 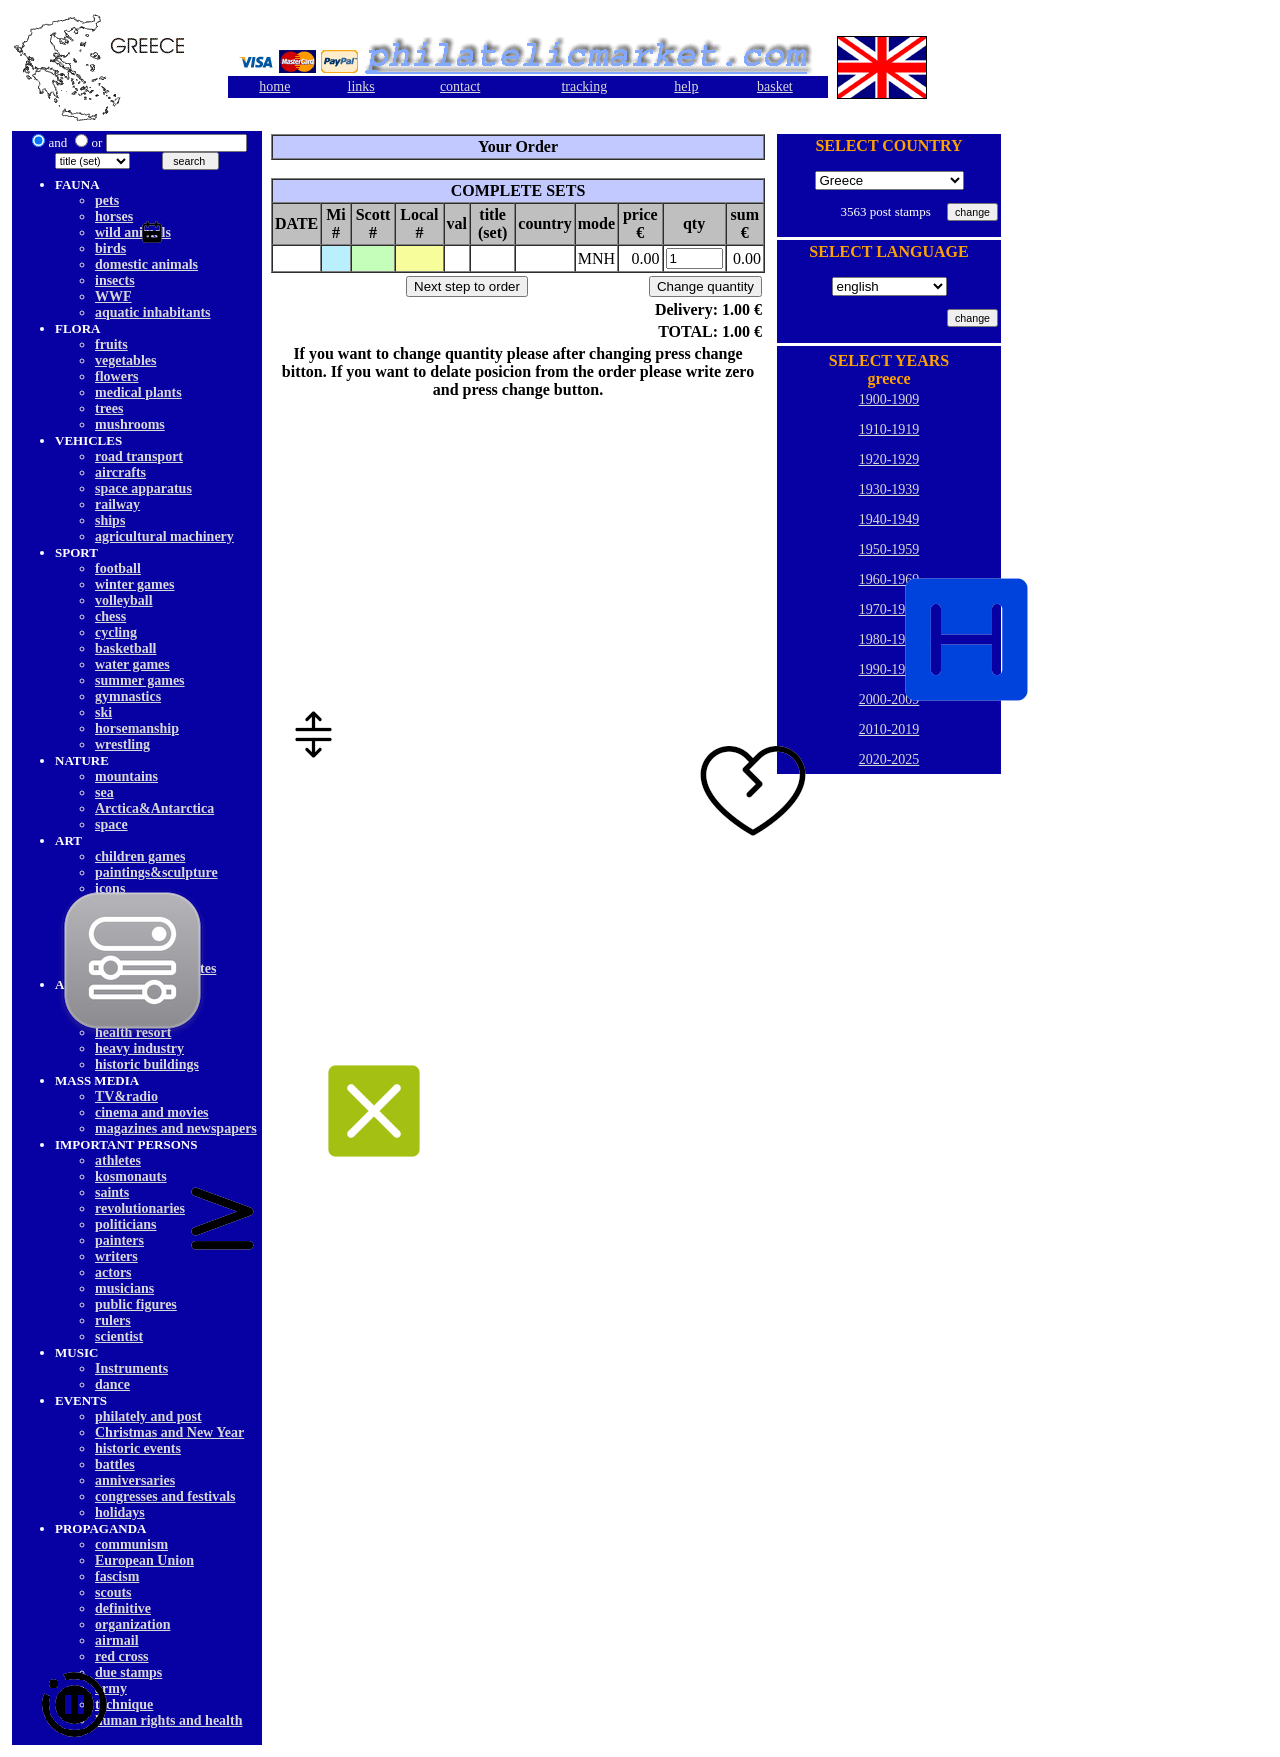 What do you see at coordinates (313, 734) in the screenshot?
I see `split content vertically` at bounding box center [313, 734].